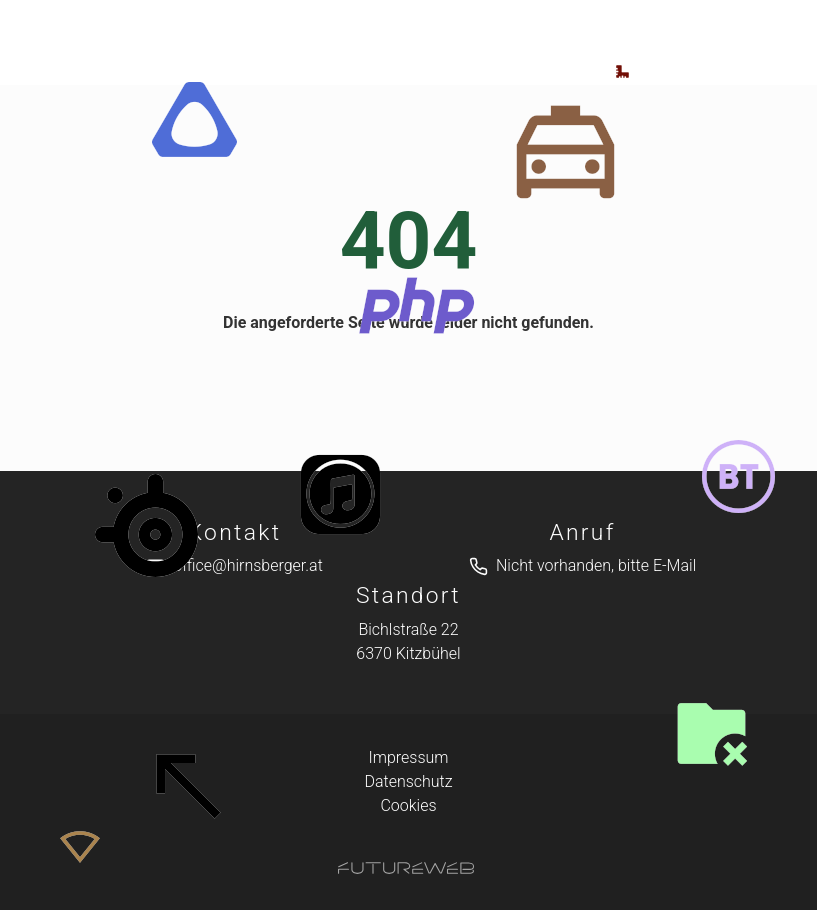  What do you see at coordinates (187, 785) in the screenshot?
I see `navigate back and up in hierarchy` at bounding box center [187, 785].